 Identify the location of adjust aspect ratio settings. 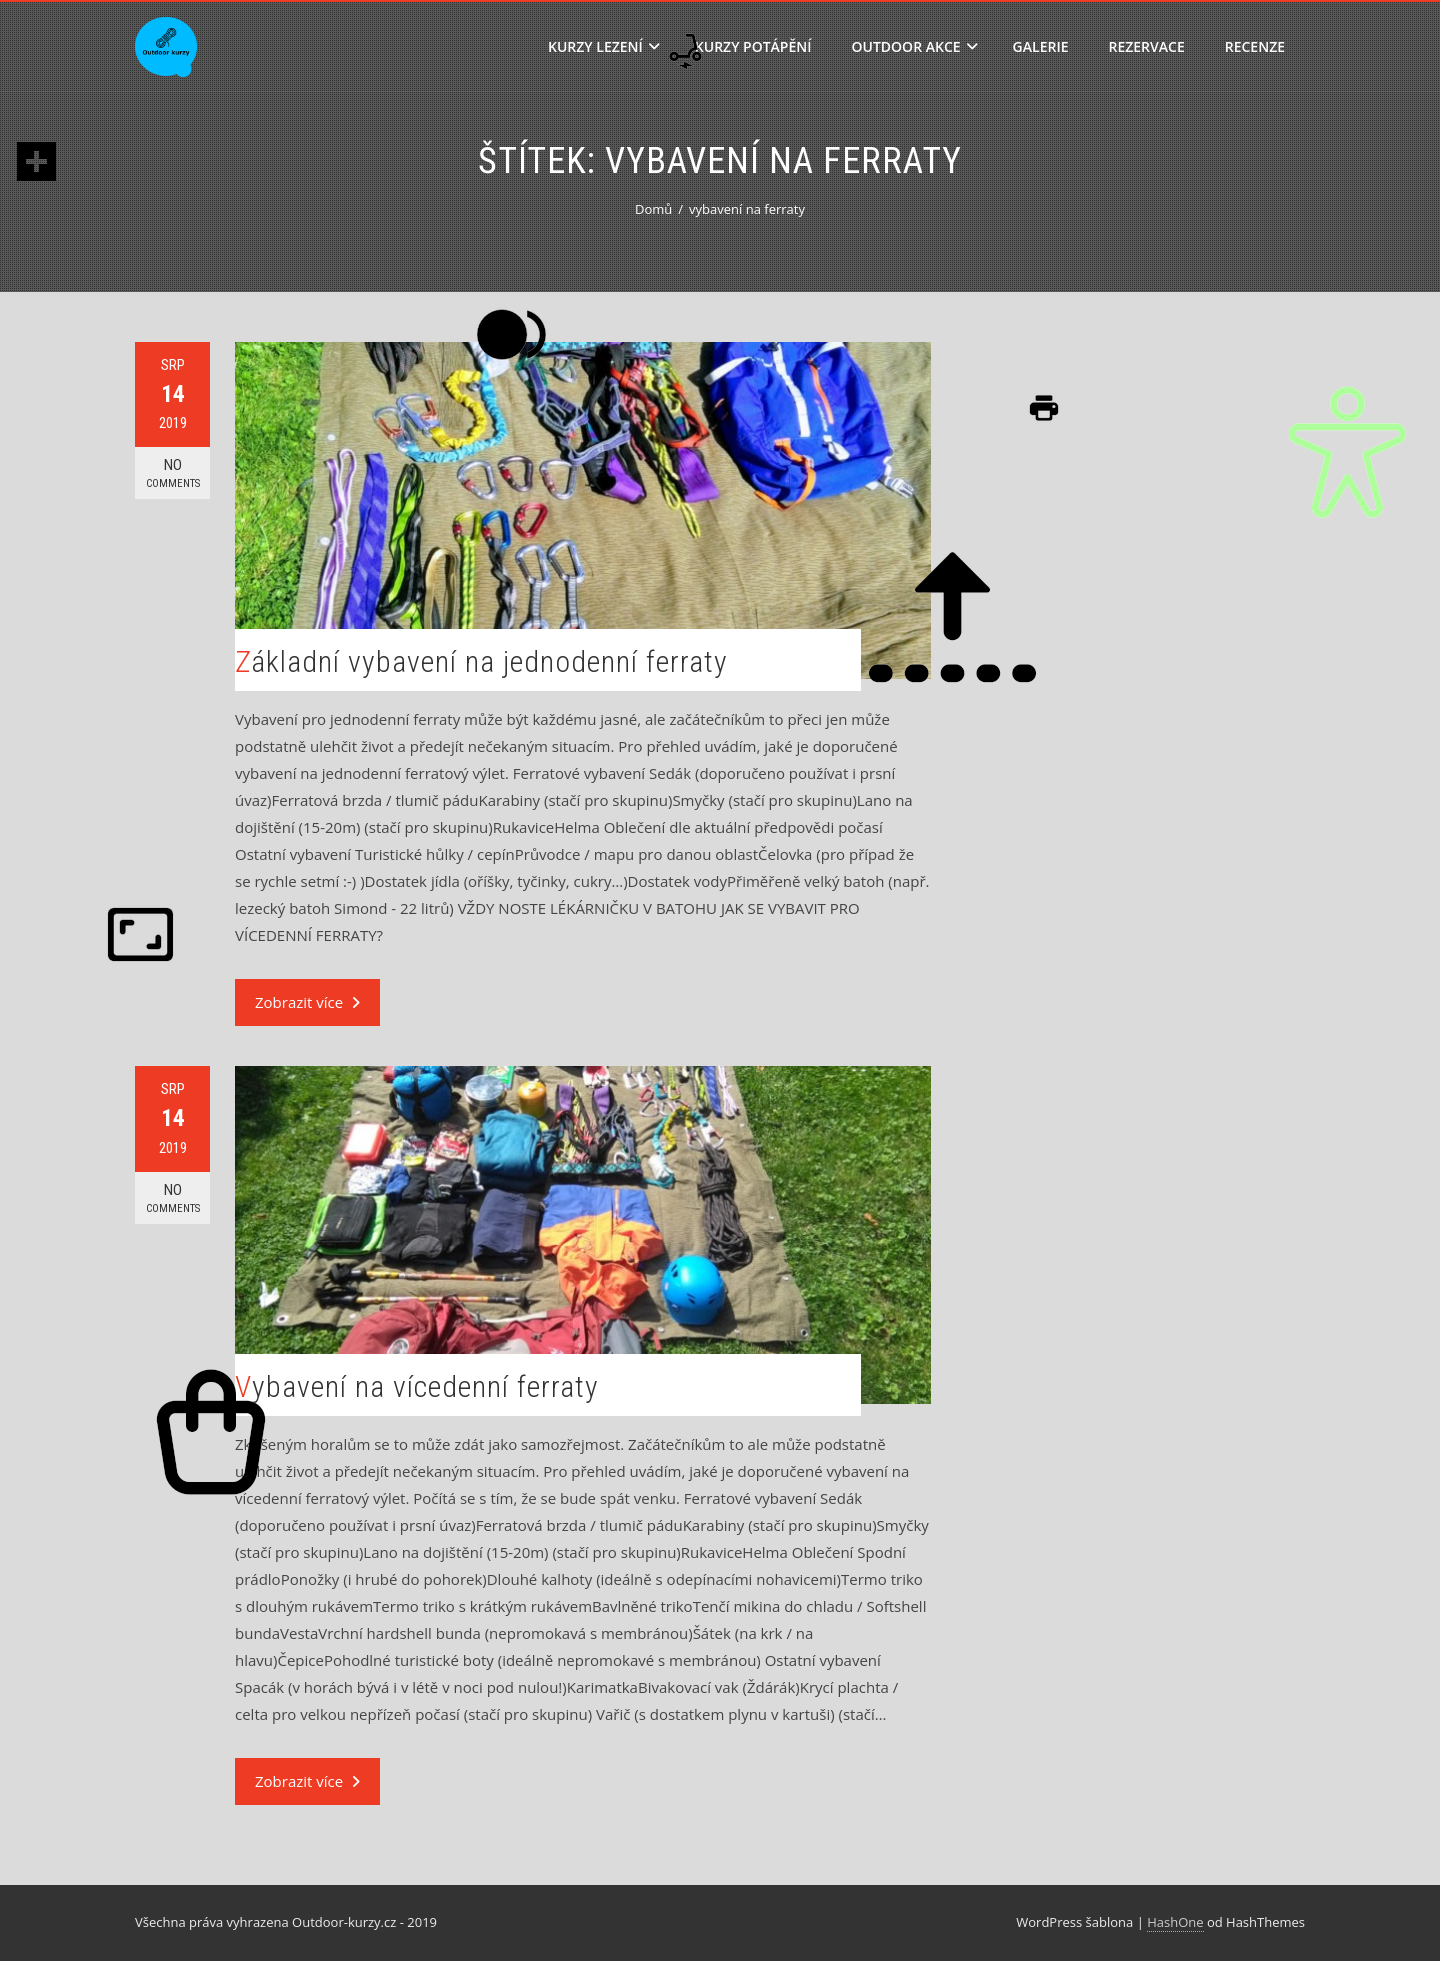
(140, 934).